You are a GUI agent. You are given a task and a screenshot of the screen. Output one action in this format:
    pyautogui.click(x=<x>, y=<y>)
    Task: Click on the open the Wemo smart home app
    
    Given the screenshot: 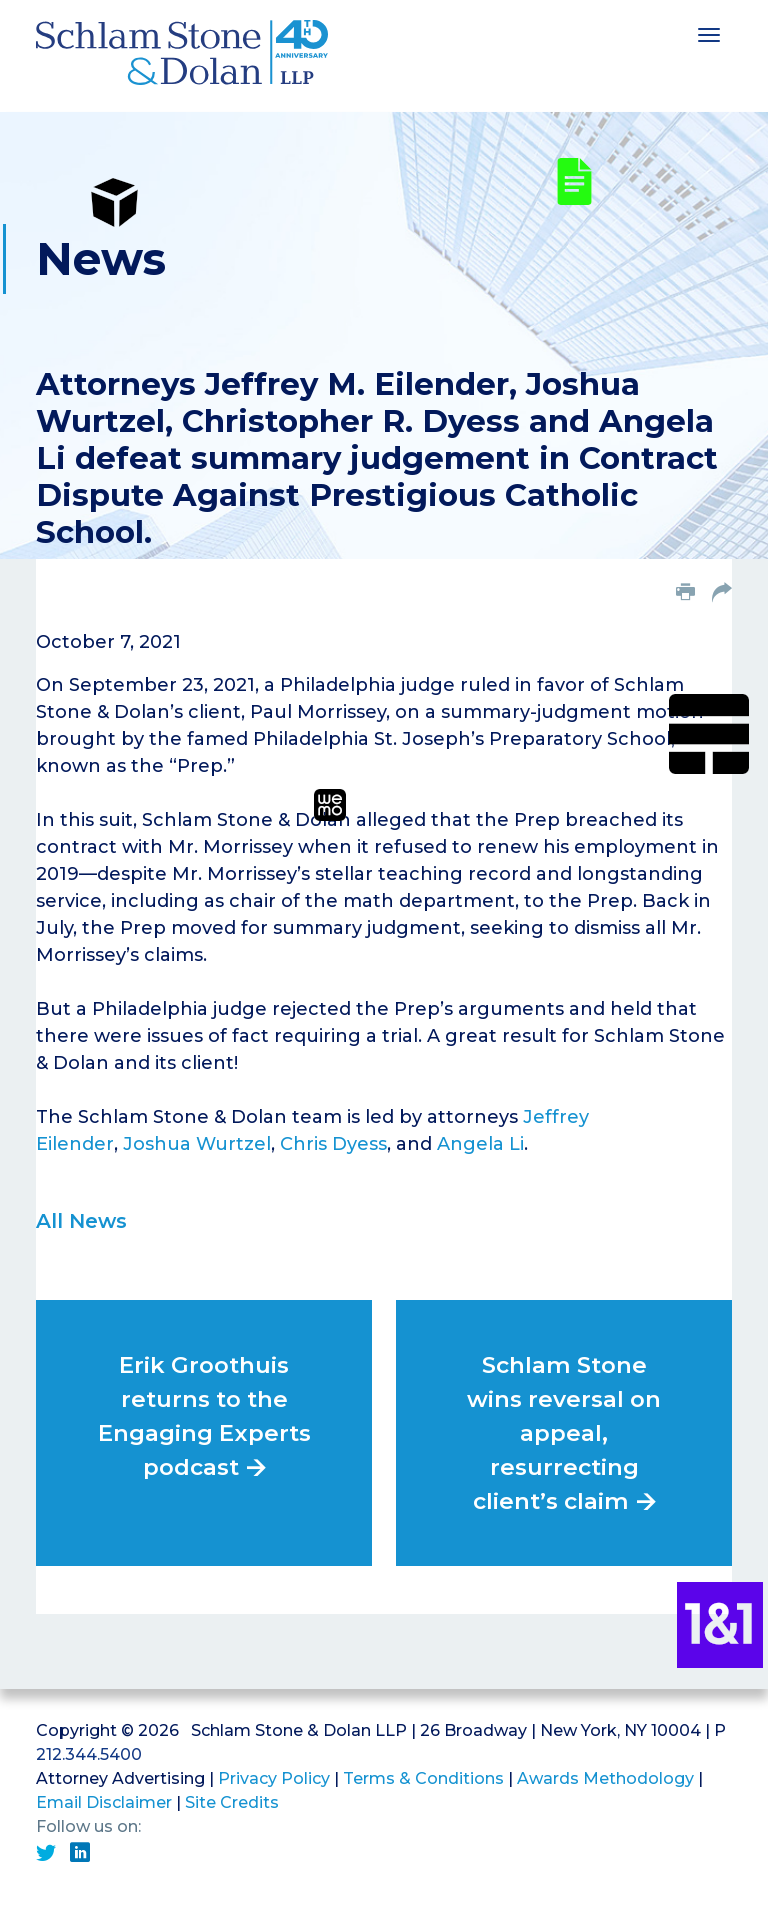 What is the action you would take?
    pyautogui.click(x=330, y=805)
    